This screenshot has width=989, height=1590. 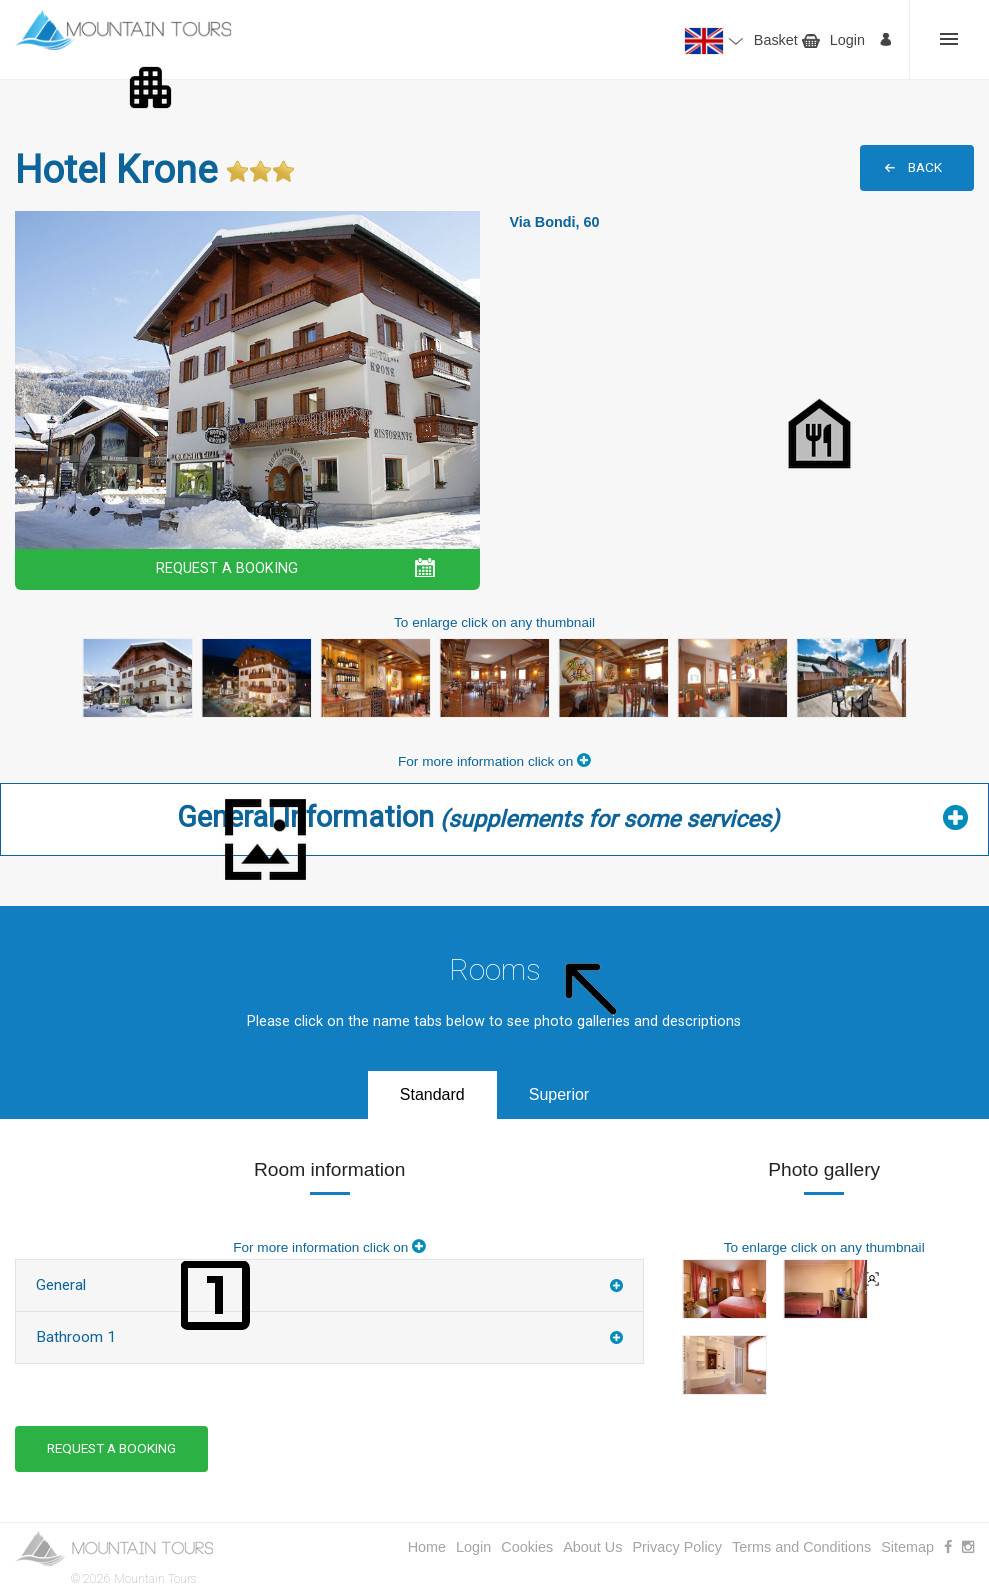 I want to click on select option one or first choice, so click(x=215, y=1295).